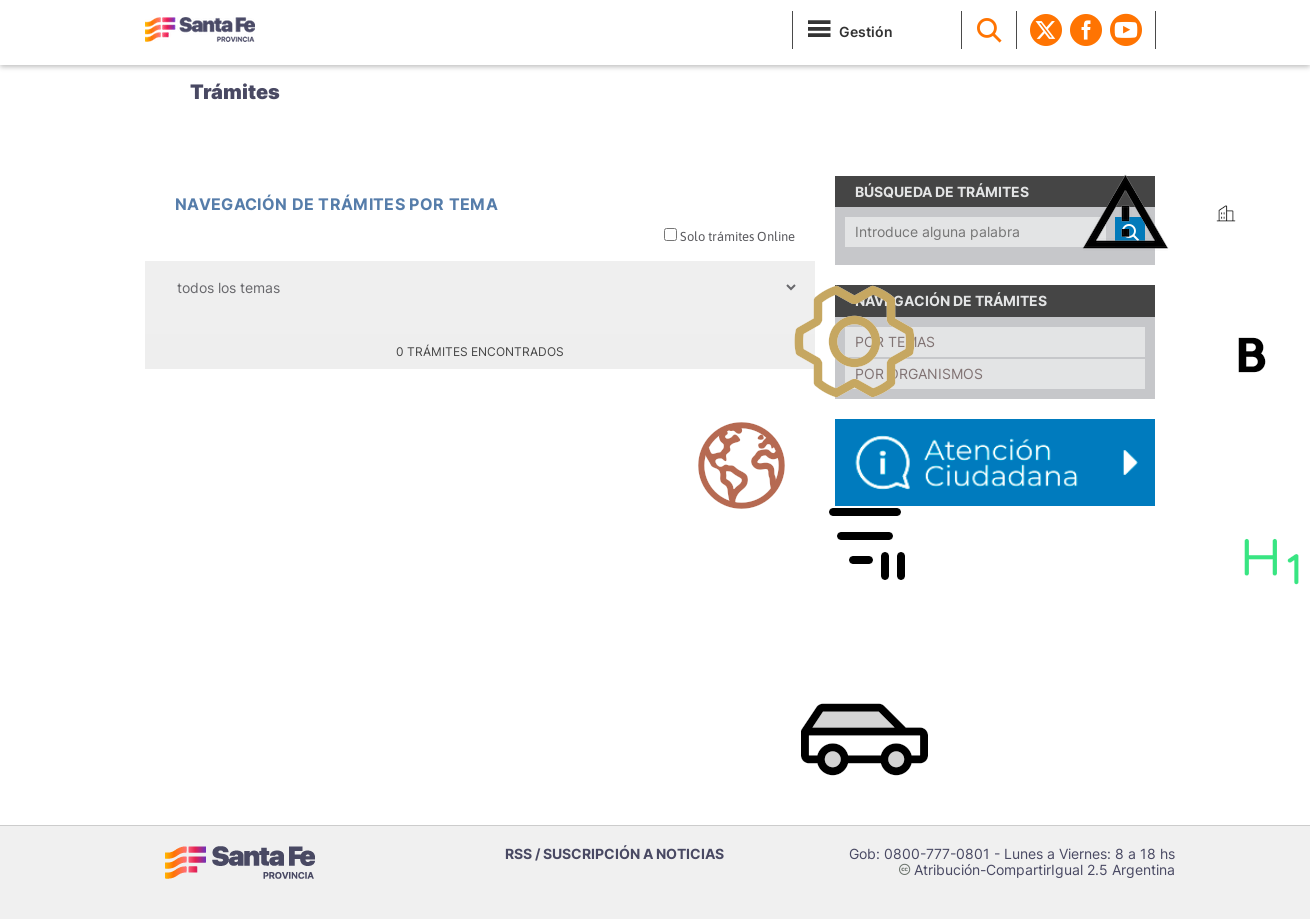 The height and width of the screenshot is (919, 1310). Describe the element at coordinates (864, 735) in the screenshot. I see `access vehicle or car settings` at that location.